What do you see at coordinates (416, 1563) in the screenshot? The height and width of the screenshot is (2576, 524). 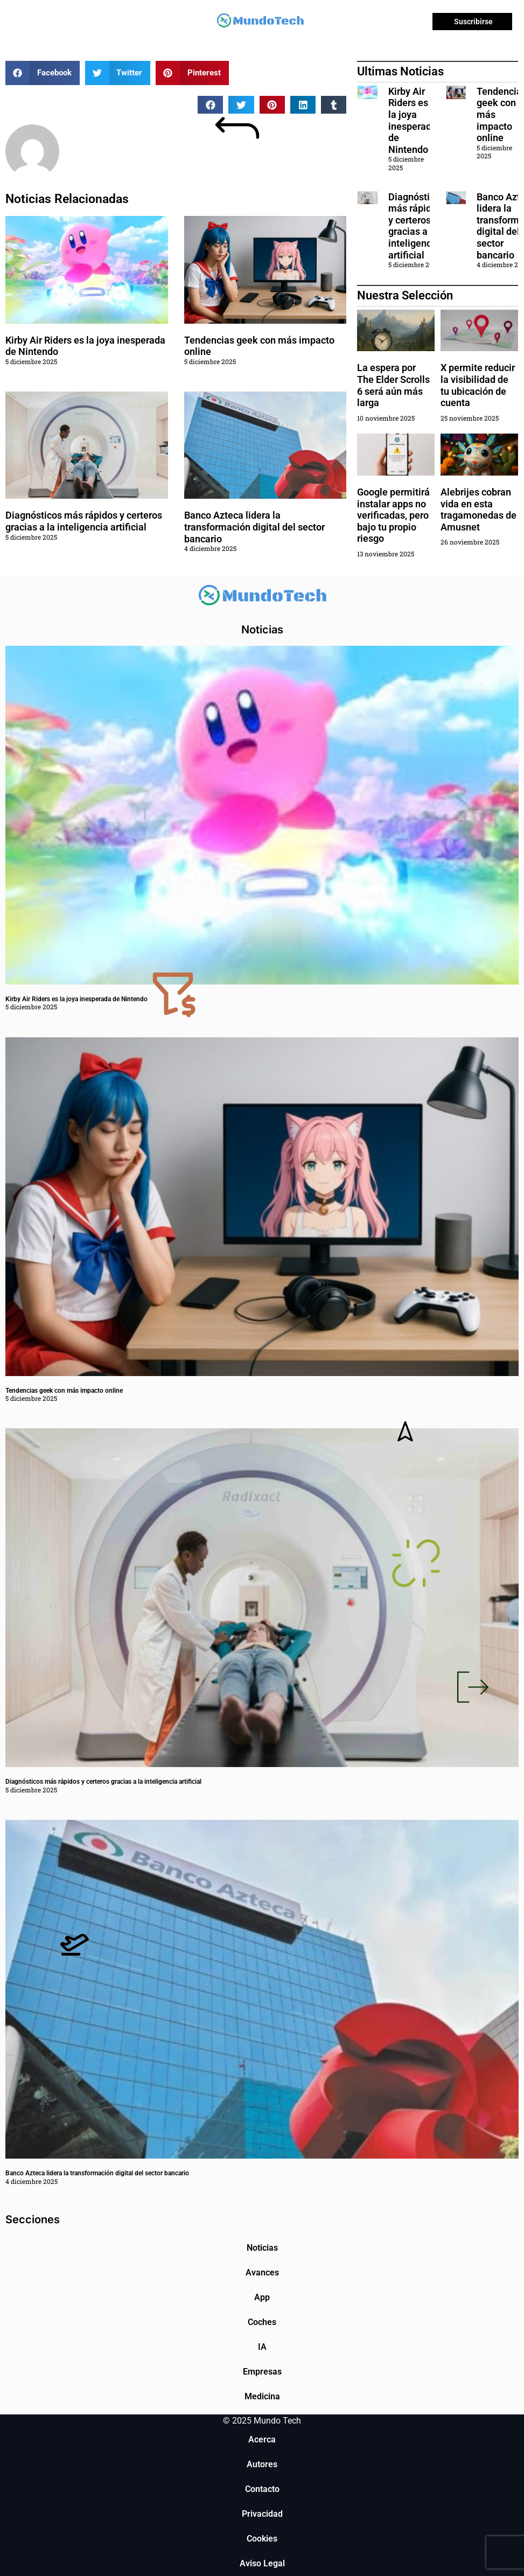 I see `unlink or disconnect a connection` at bounding box center [416, 1563].